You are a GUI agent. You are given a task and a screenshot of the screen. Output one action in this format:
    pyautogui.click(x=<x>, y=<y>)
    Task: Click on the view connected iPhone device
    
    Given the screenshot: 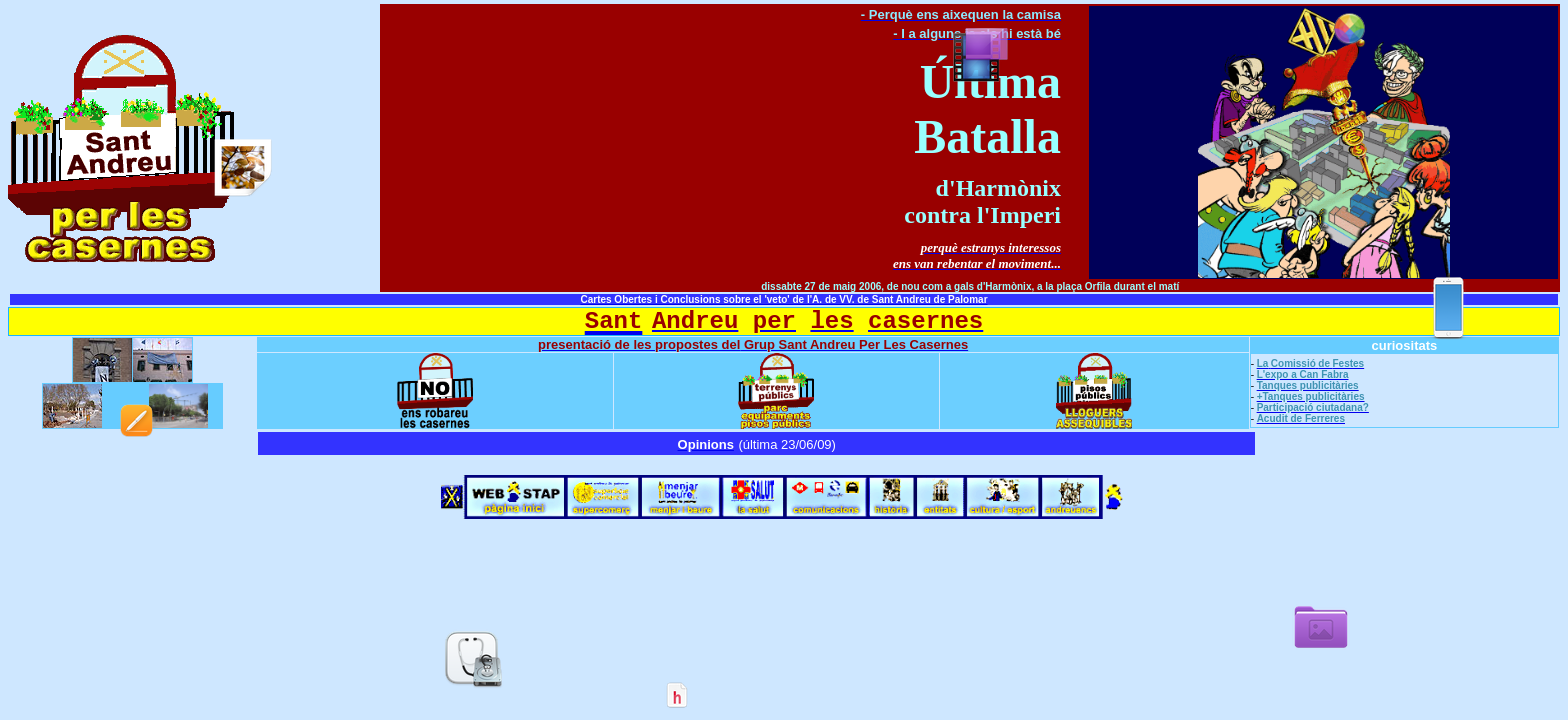 What is the action you would take?
    pyautogui.click(x=1448, y=308)
    